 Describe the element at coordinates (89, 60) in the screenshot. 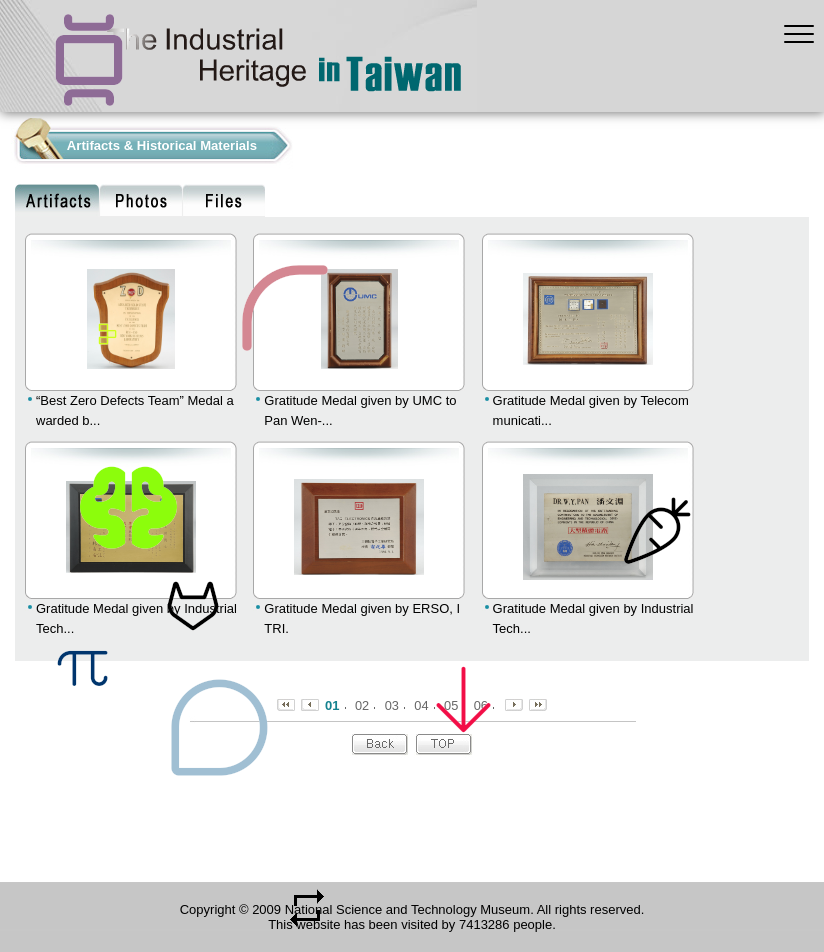

I see `scroll through a vertical carousel` at that location.